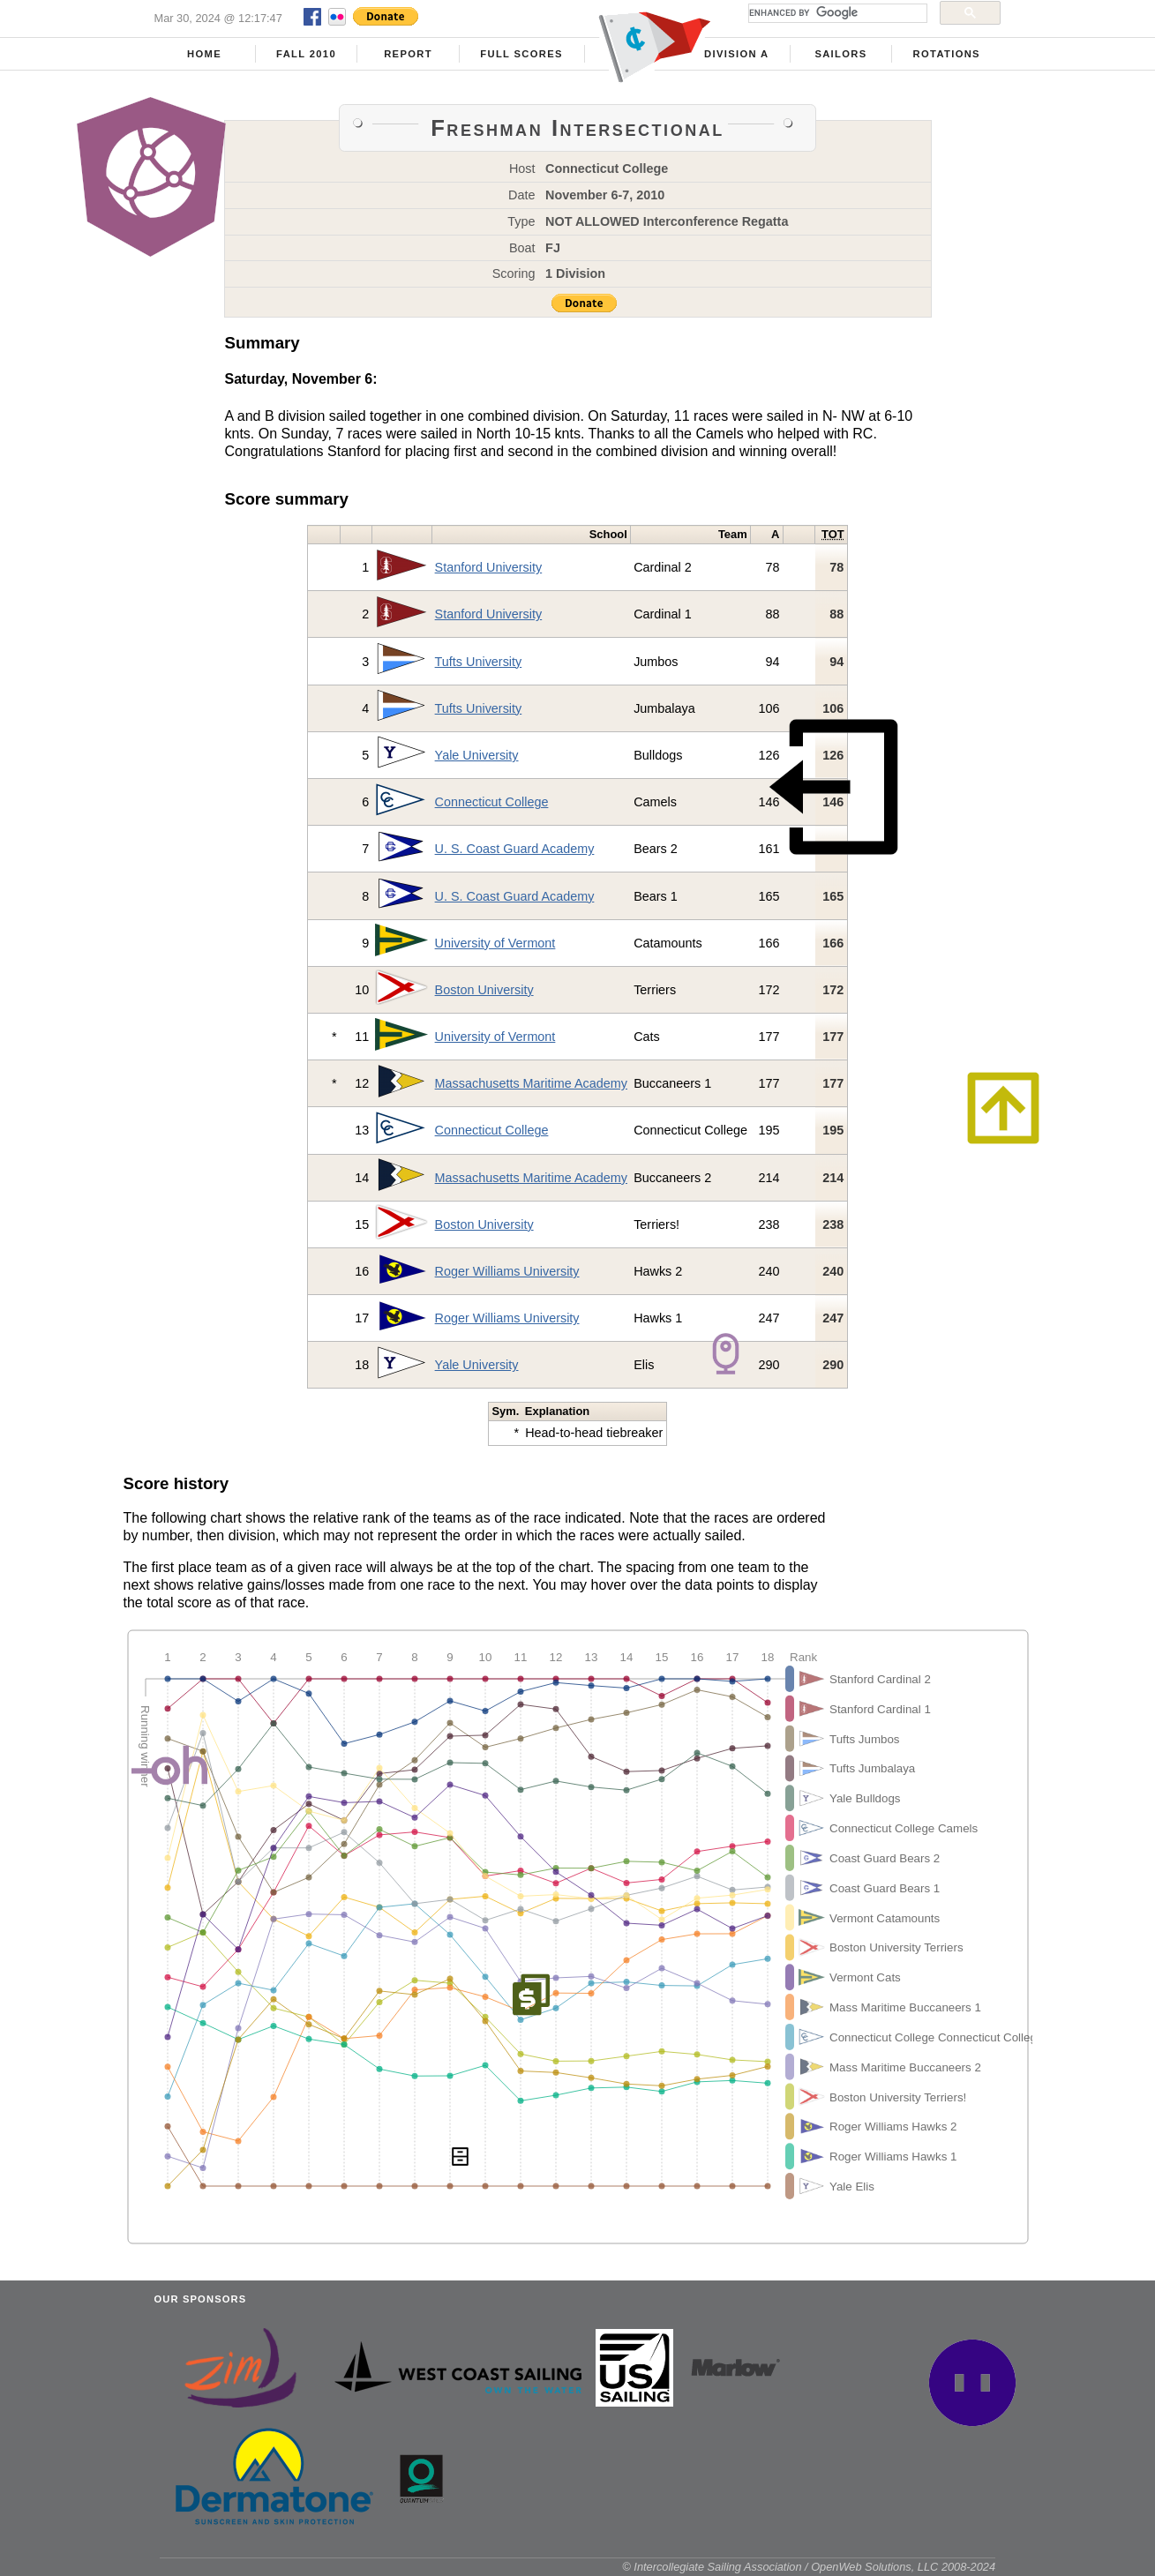 The image size is (1155, 2576). I want to click on access webcam settings, so click(725, 1353).